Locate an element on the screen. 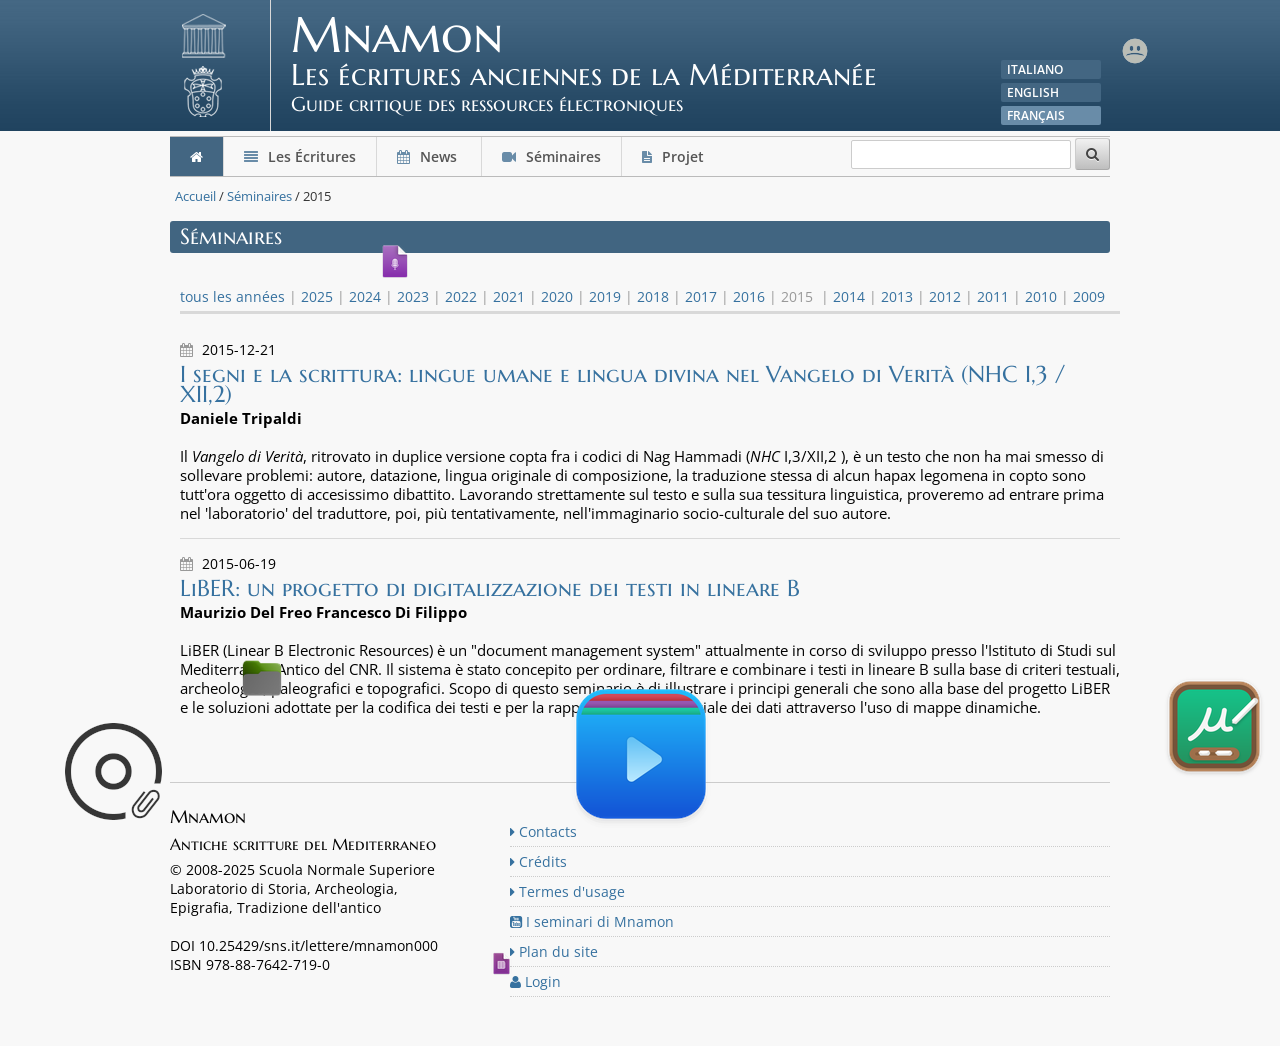  open calligra stage presentation app is located at coordinates (641, 754).